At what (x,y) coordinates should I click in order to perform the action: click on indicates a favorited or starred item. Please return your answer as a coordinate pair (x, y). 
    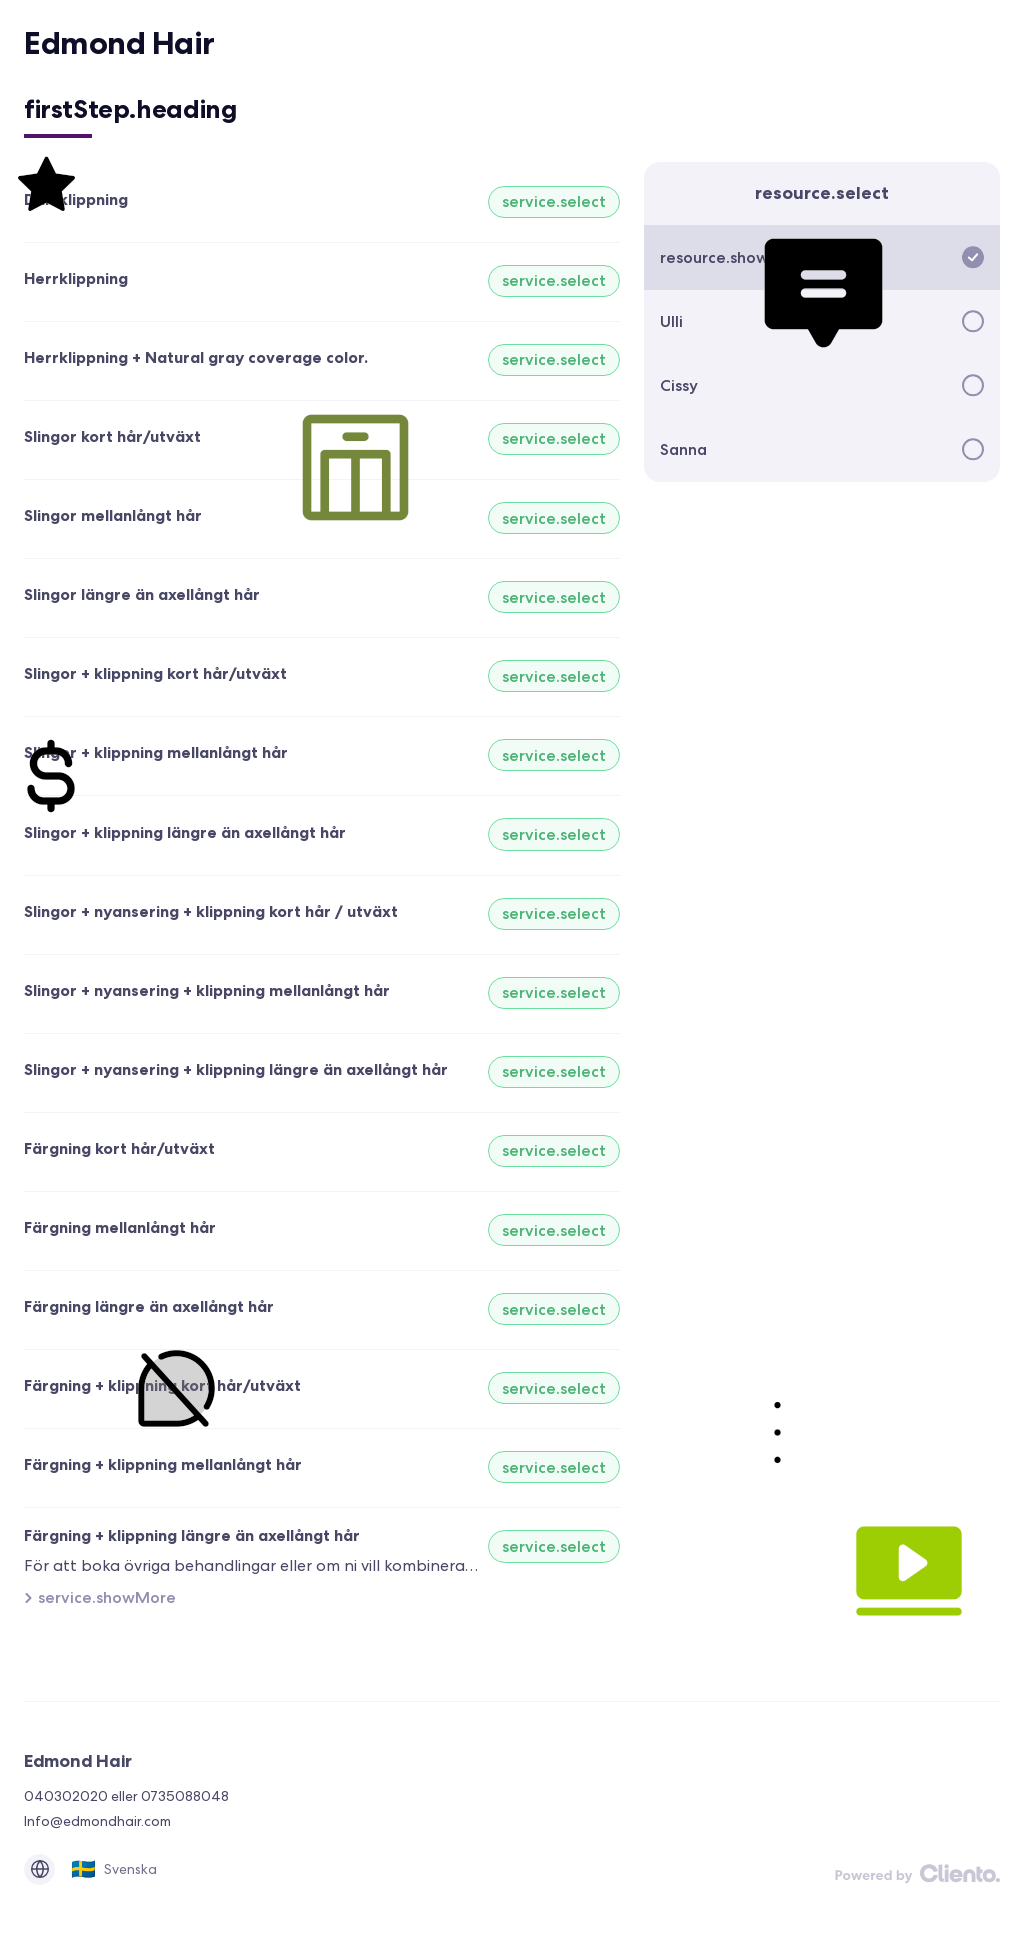
    Looking at the image, I should click on (46, 186).